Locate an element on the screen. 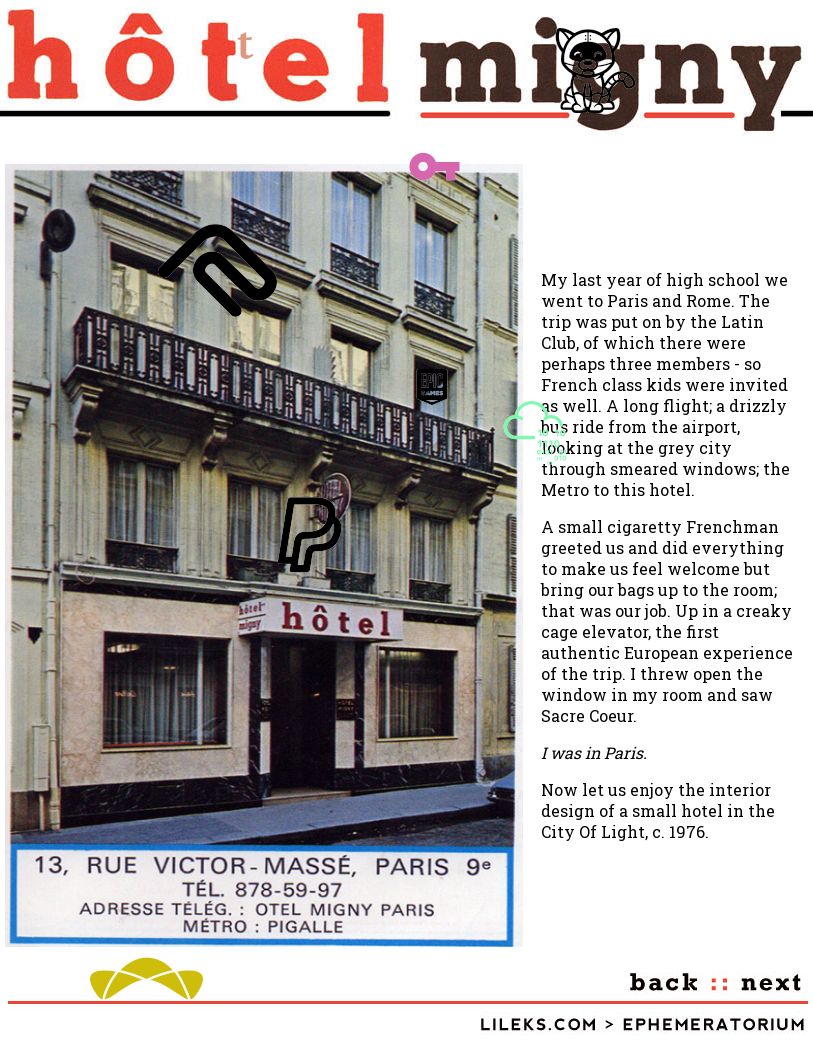  open the Epic Games launcher is located at coordinates (432, 387).